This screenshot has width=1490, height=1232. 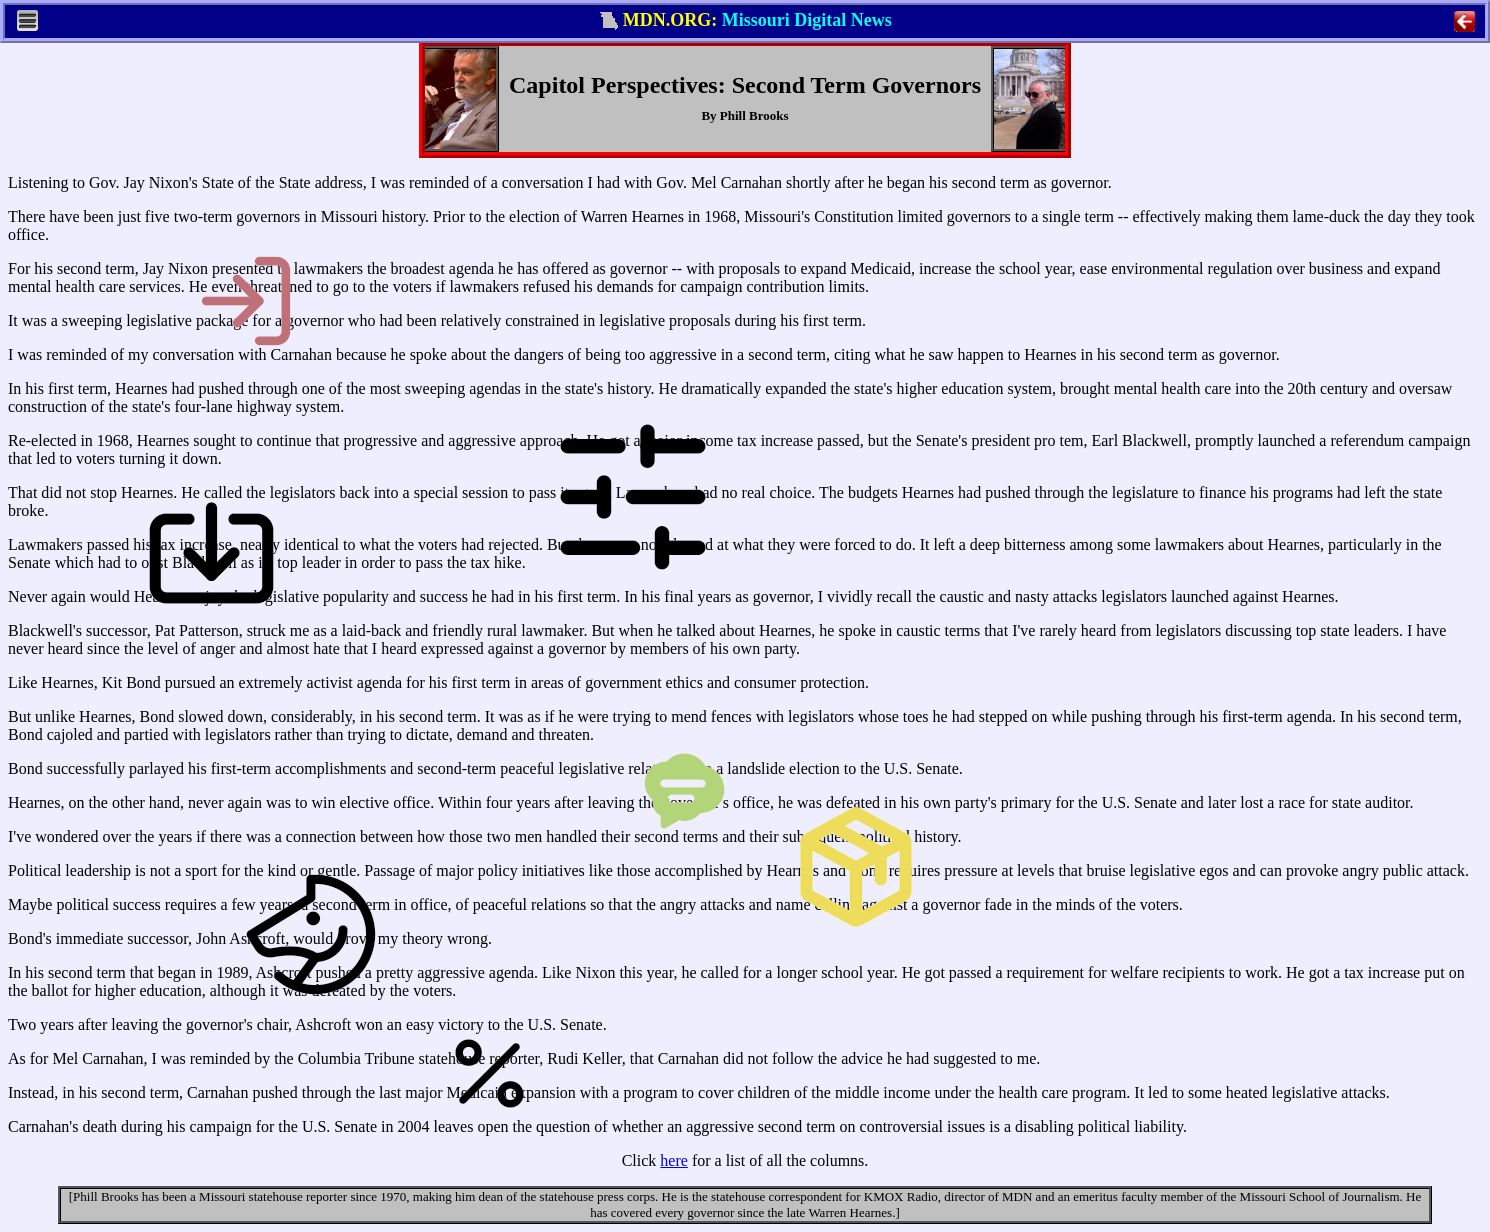 What do you see at coordinates (633, 497) in the screenshot?
I see `adjust settings or preferences` at bounding box center [633, 497].